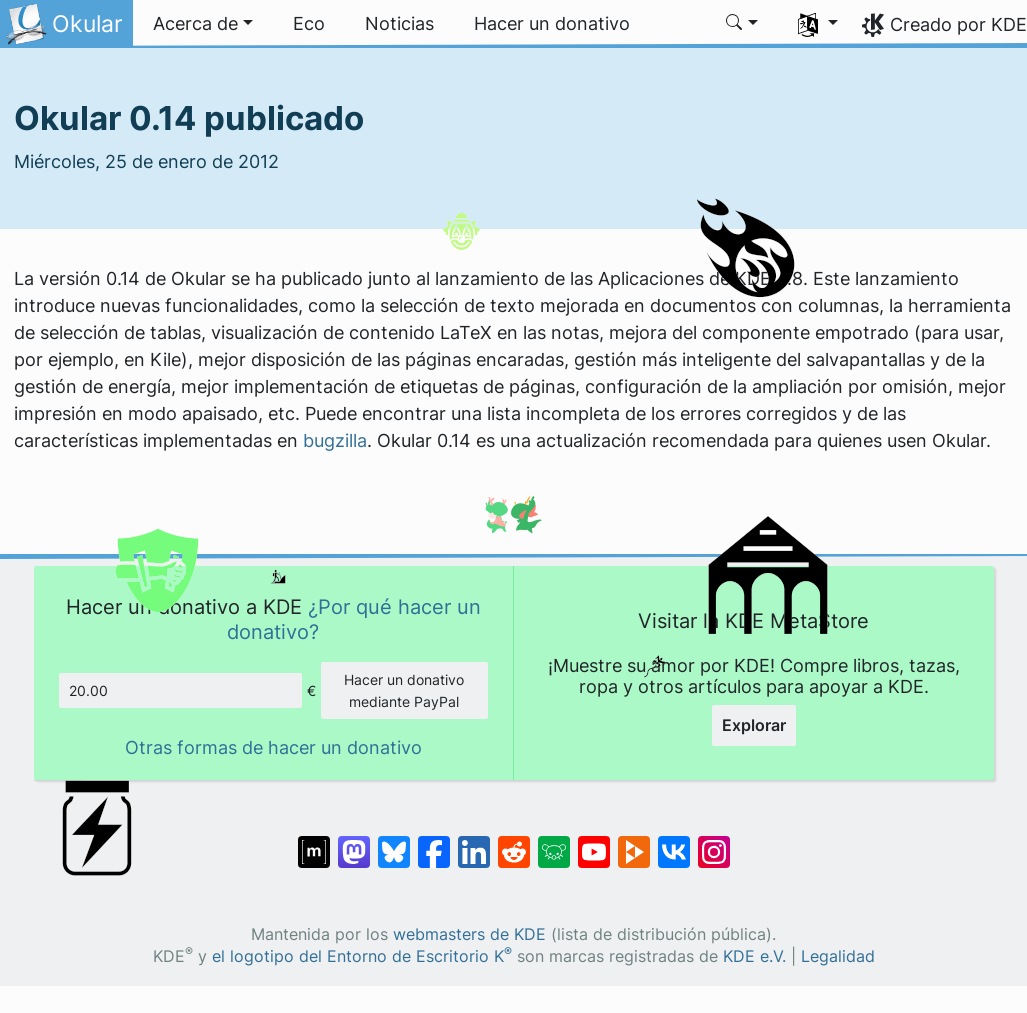 The height and width of the screenshot is (1013, 1027). I want to click on equip grappling hook ability, so click(655, 666).